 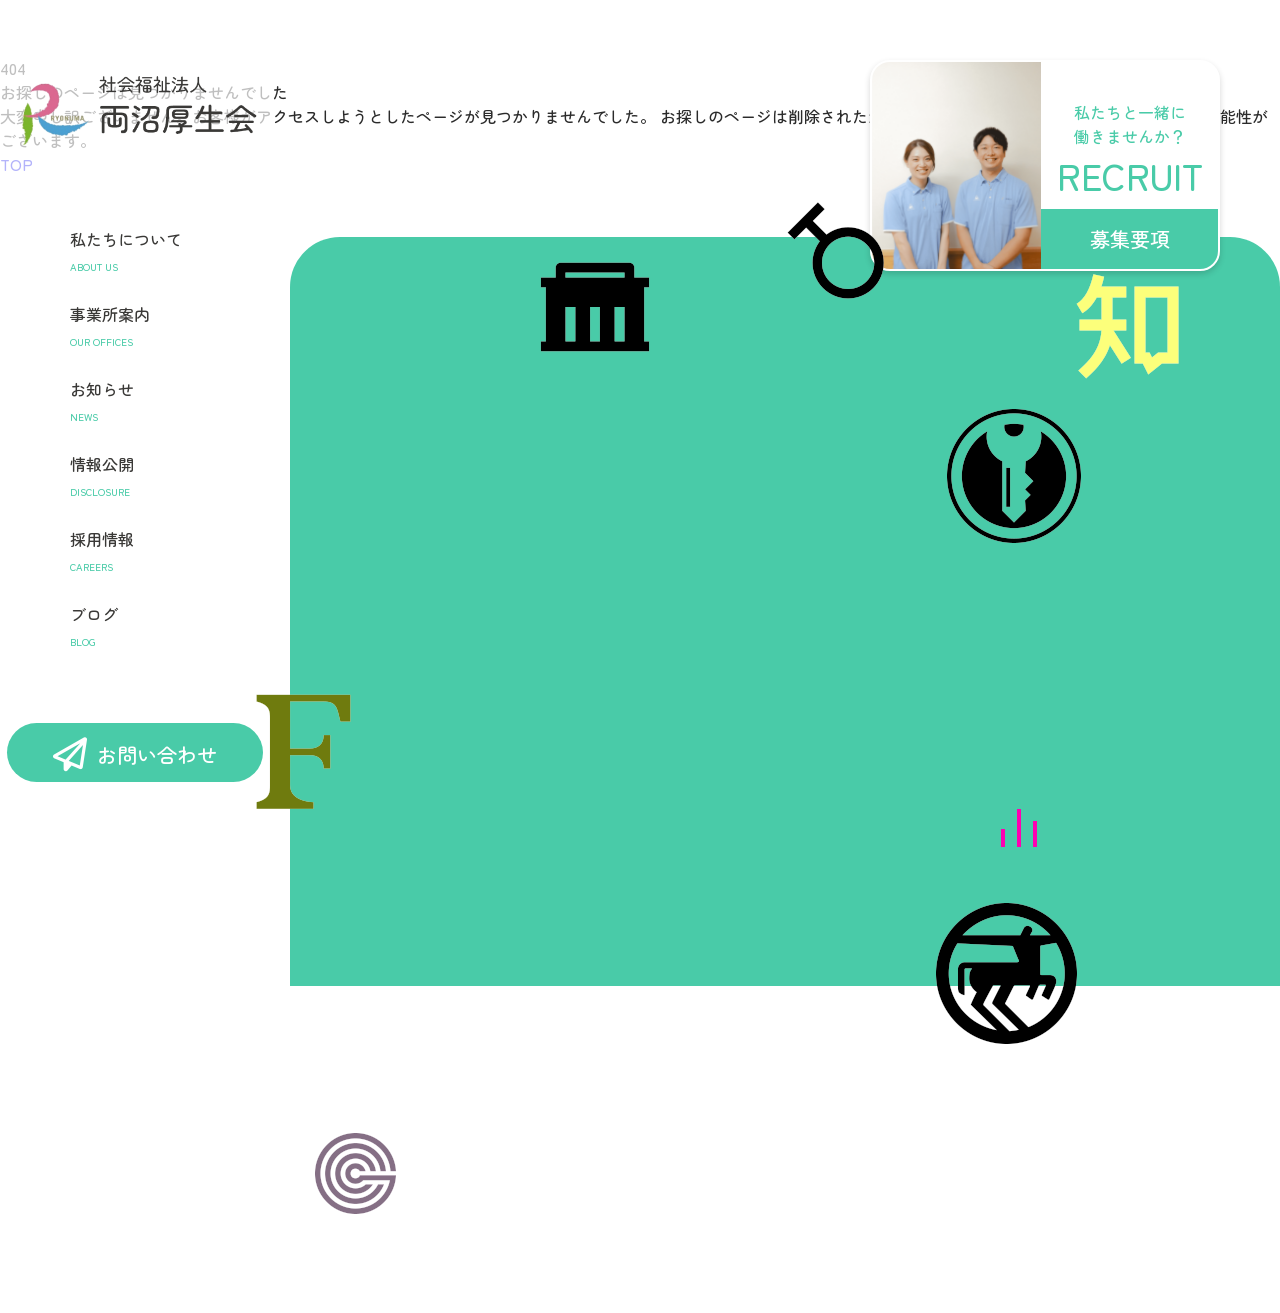 I want to click on open keepassxc password manager, so click(x=1014, y=476).